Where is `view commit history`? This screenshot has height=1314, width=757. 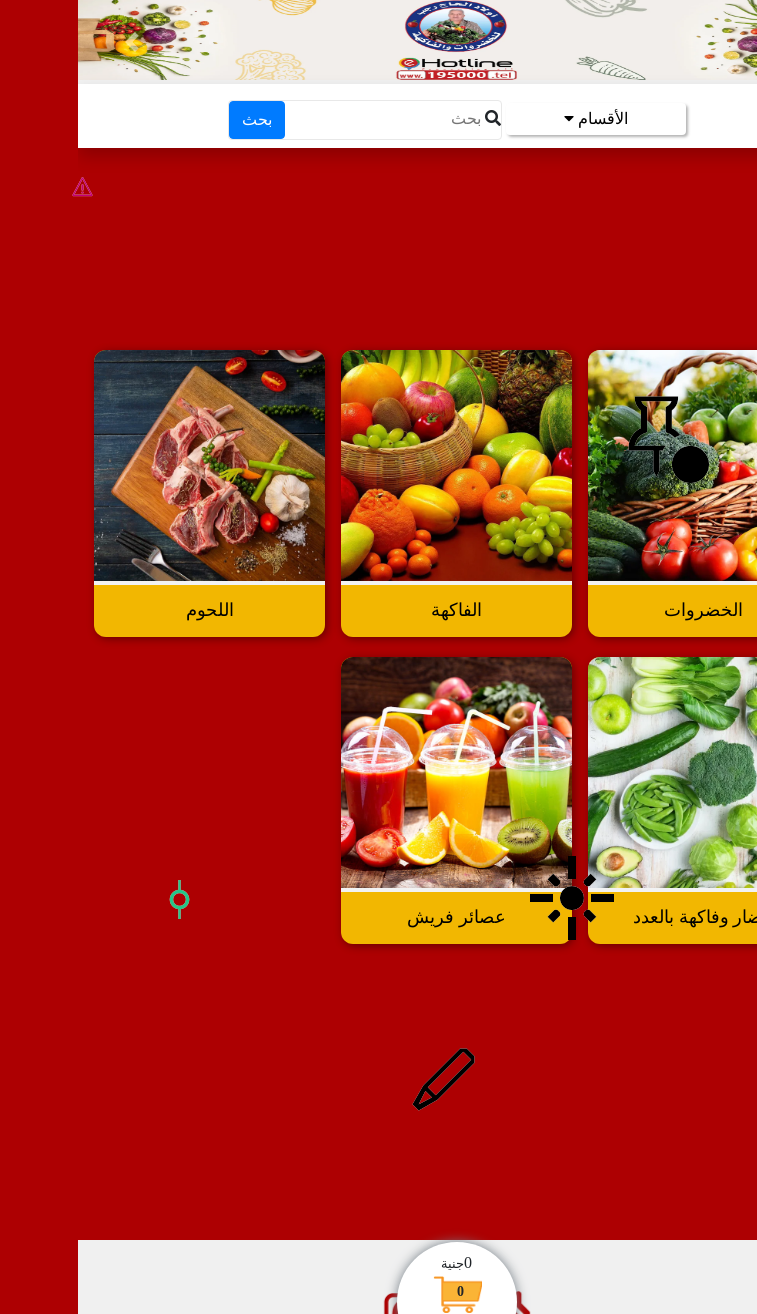
view commit history is located at coordinates (179, 899).